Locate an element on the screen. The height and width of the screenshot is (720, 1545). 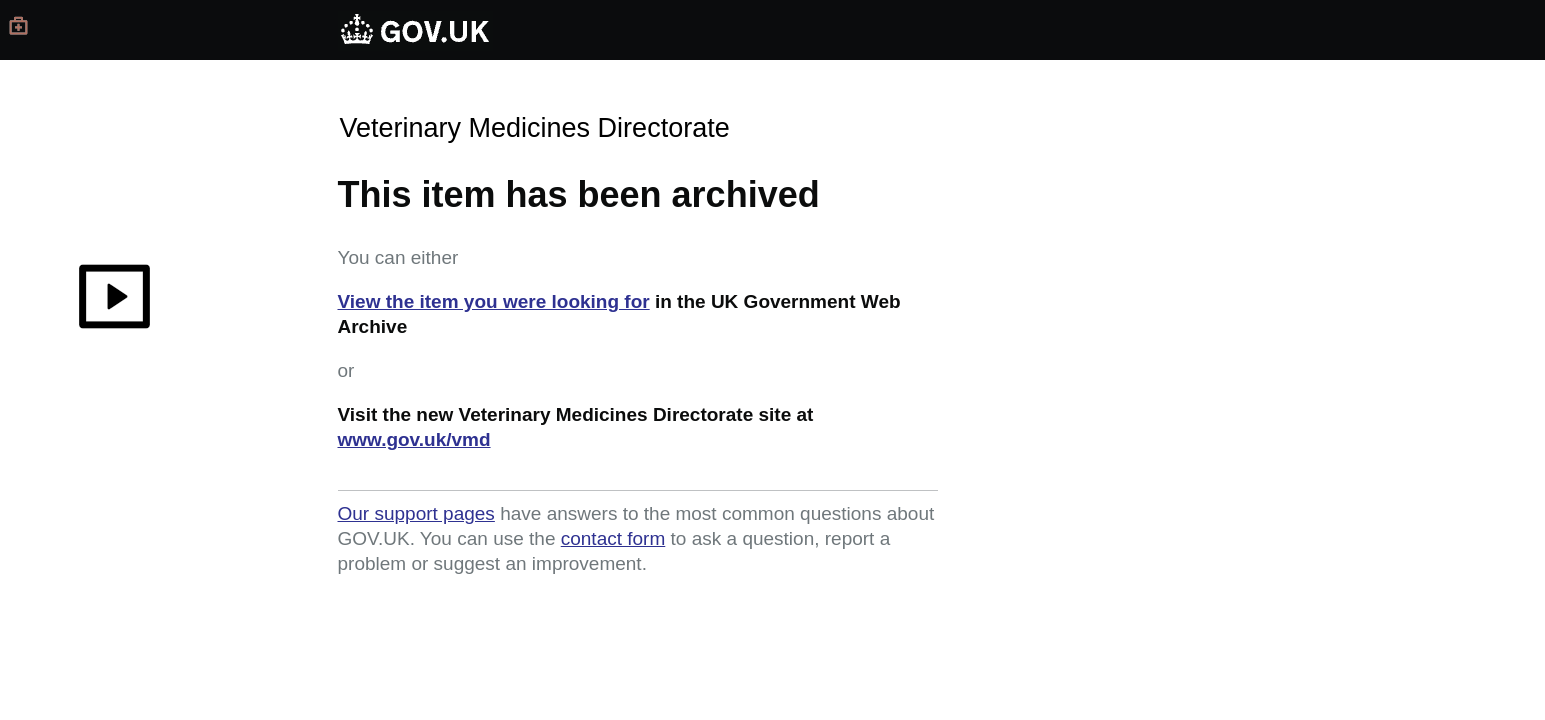
play a video or movie is located at coordinates (114, 296).